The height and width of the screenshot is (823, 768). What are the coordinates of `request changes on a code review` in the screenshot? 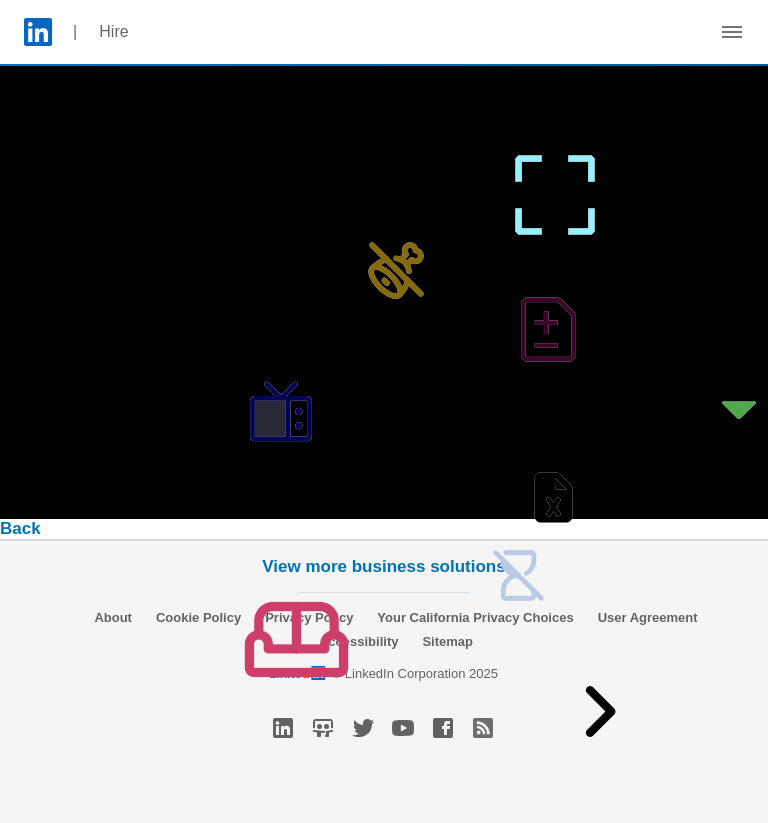 It's located at (548, 329).